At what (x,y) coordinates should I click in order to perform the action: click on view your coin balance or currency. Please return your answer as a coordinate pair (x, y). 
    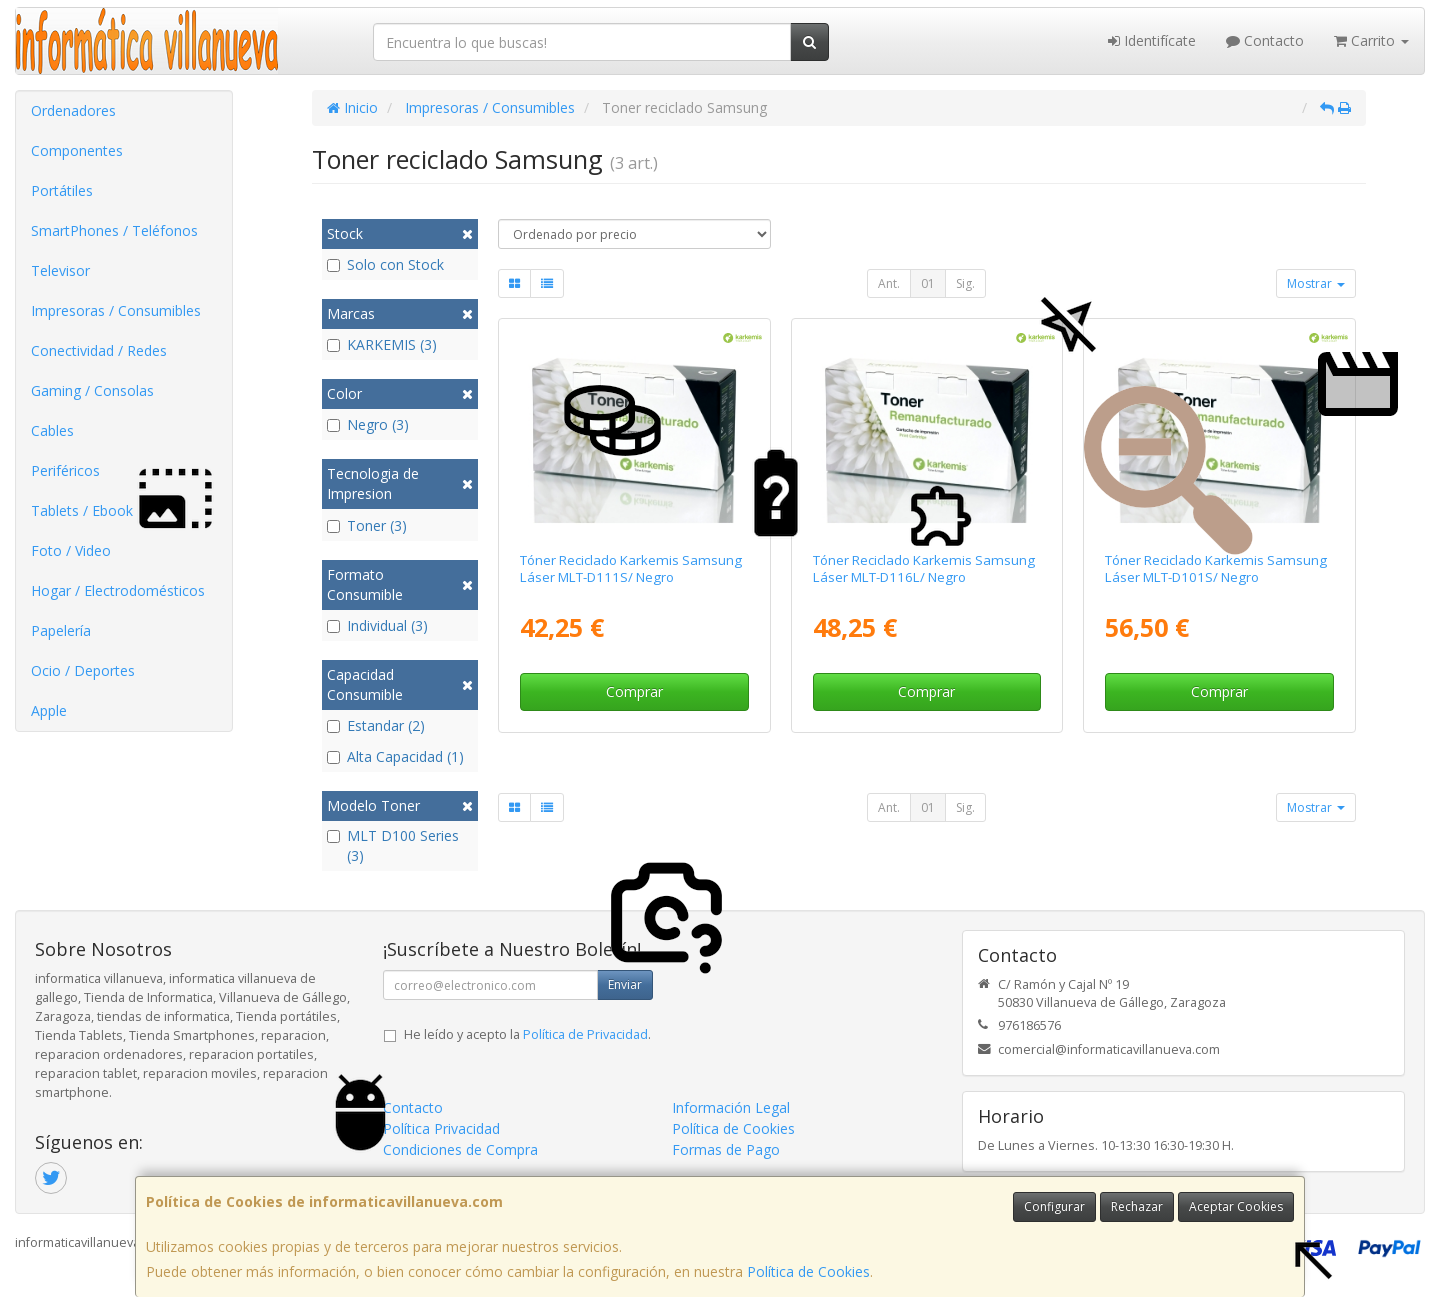
    Looking at the image, I should click on (612, 420).